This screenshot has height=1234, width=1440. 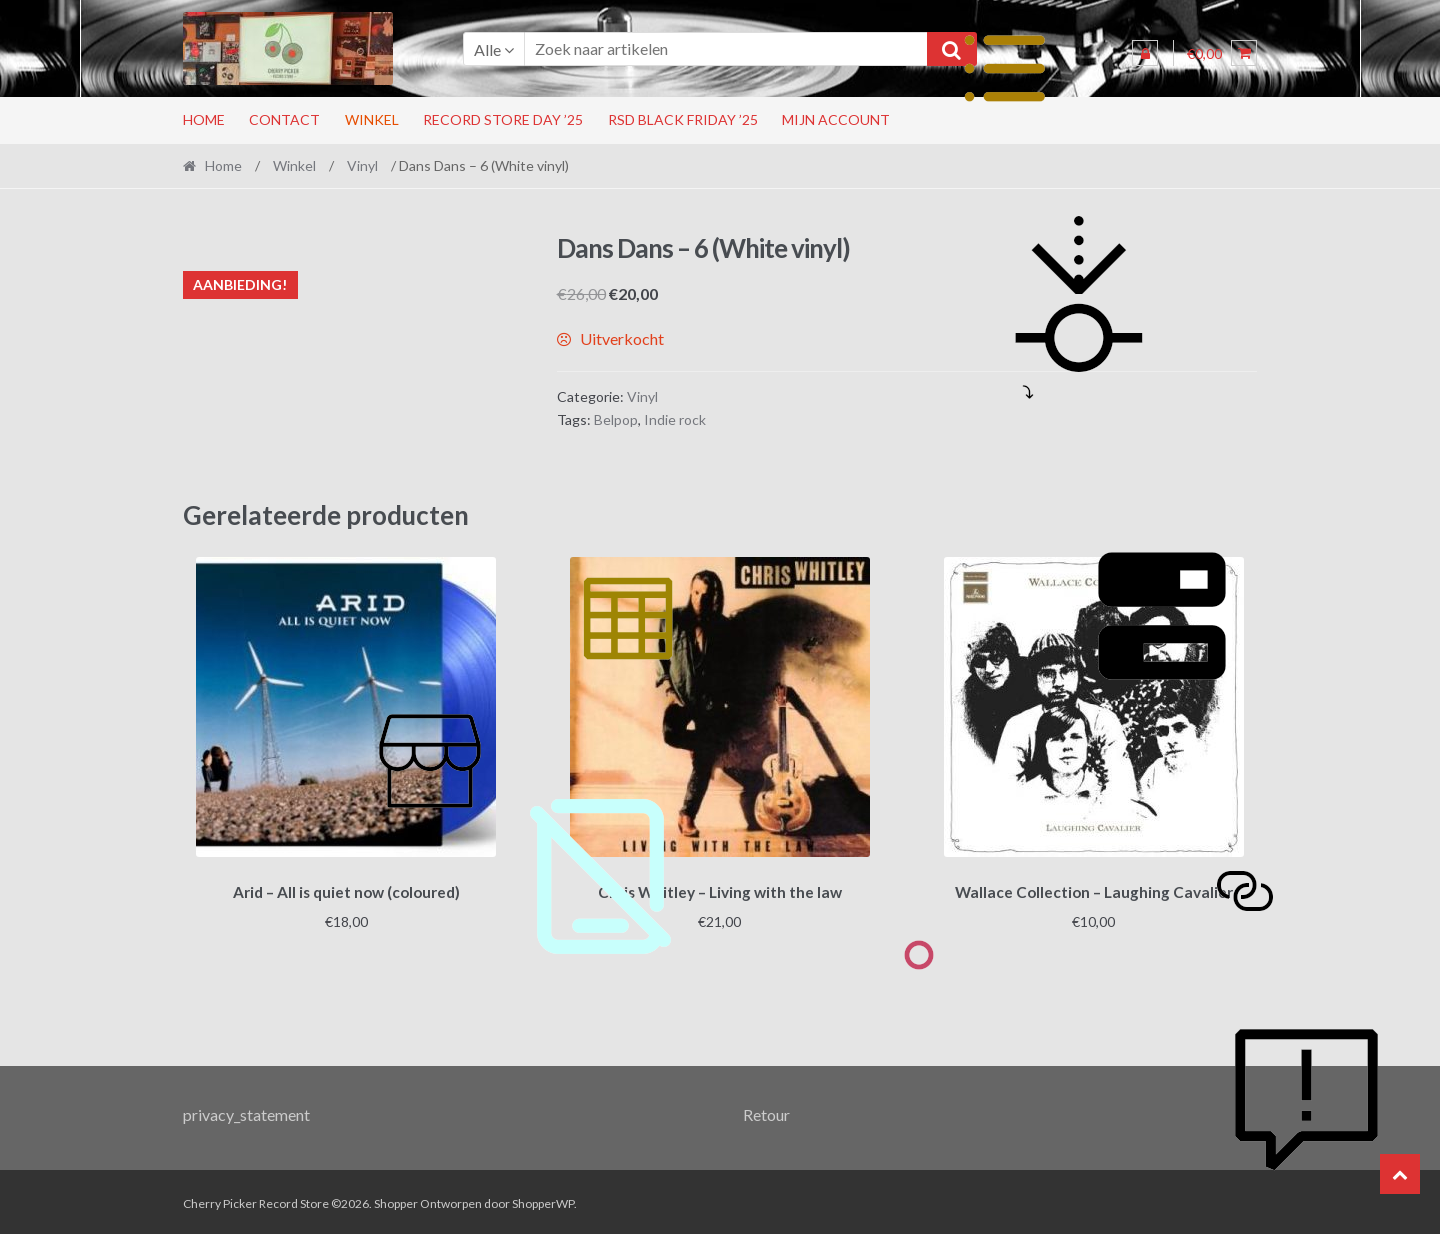 I want to click on insert or view a data table, so click(x=631, y=618).